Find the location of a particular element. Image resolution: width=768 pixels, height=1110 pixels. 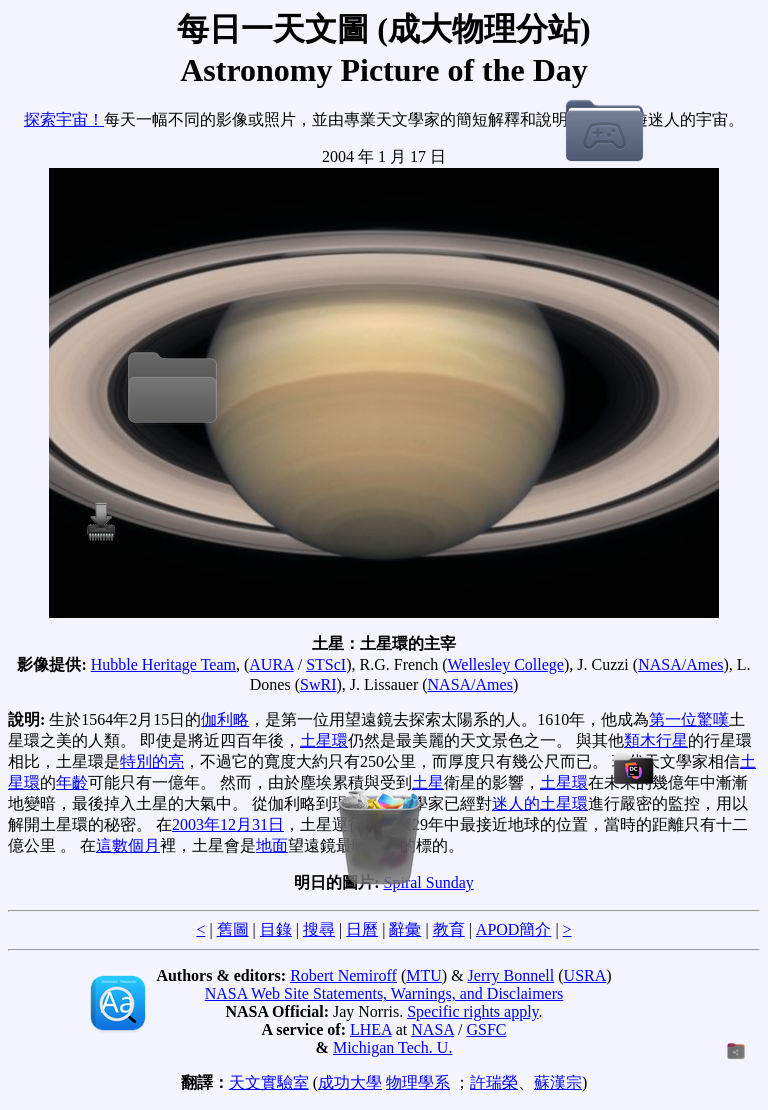

open folder containing files or documents is located at coordinates (172, 387).